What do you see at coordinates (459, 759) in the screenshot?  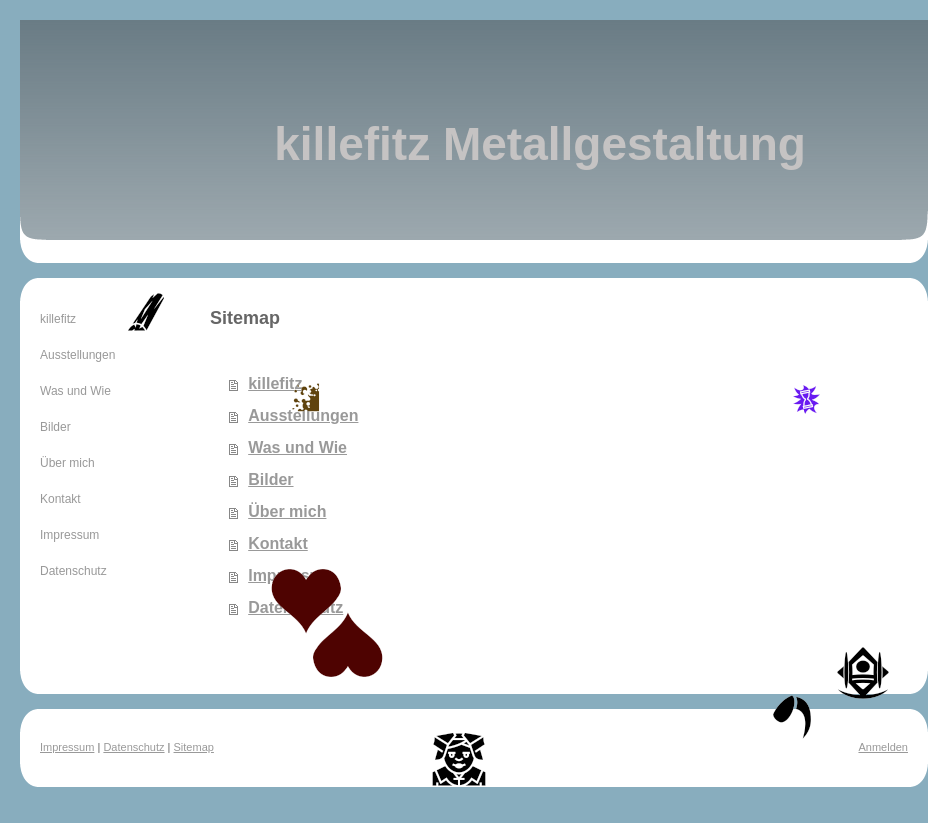 I see `select nun character or avatar` at bounding box center [459, 759].